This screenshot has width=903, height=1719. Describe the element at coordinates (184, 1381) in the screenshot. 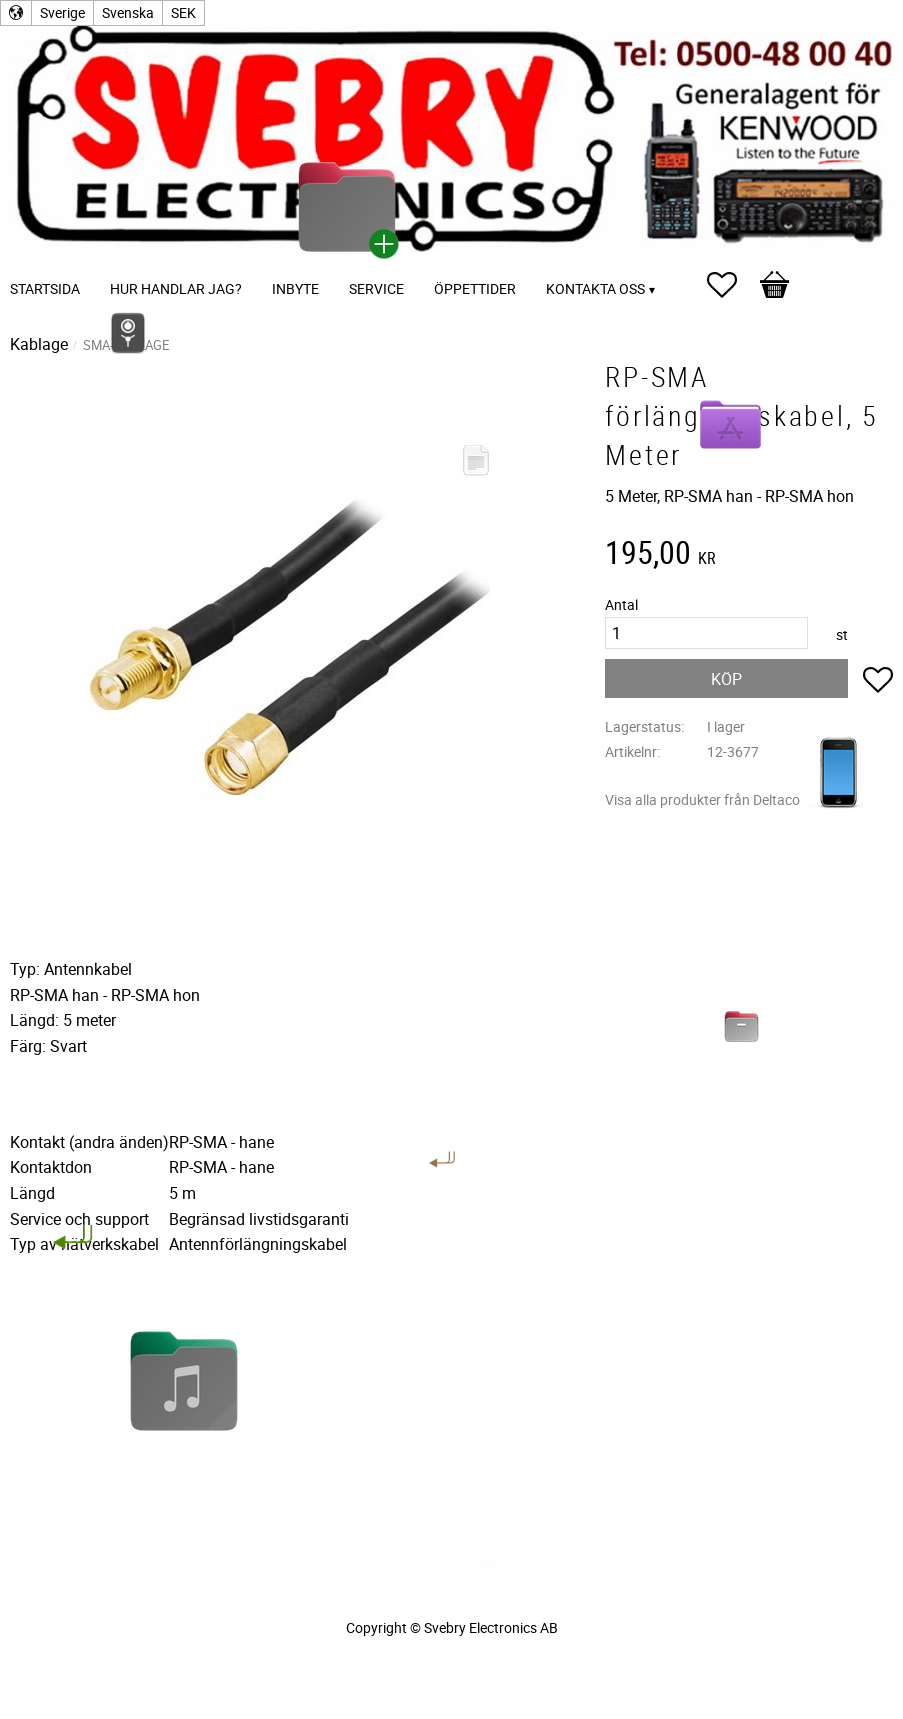

I see `open your music folder` at that location.